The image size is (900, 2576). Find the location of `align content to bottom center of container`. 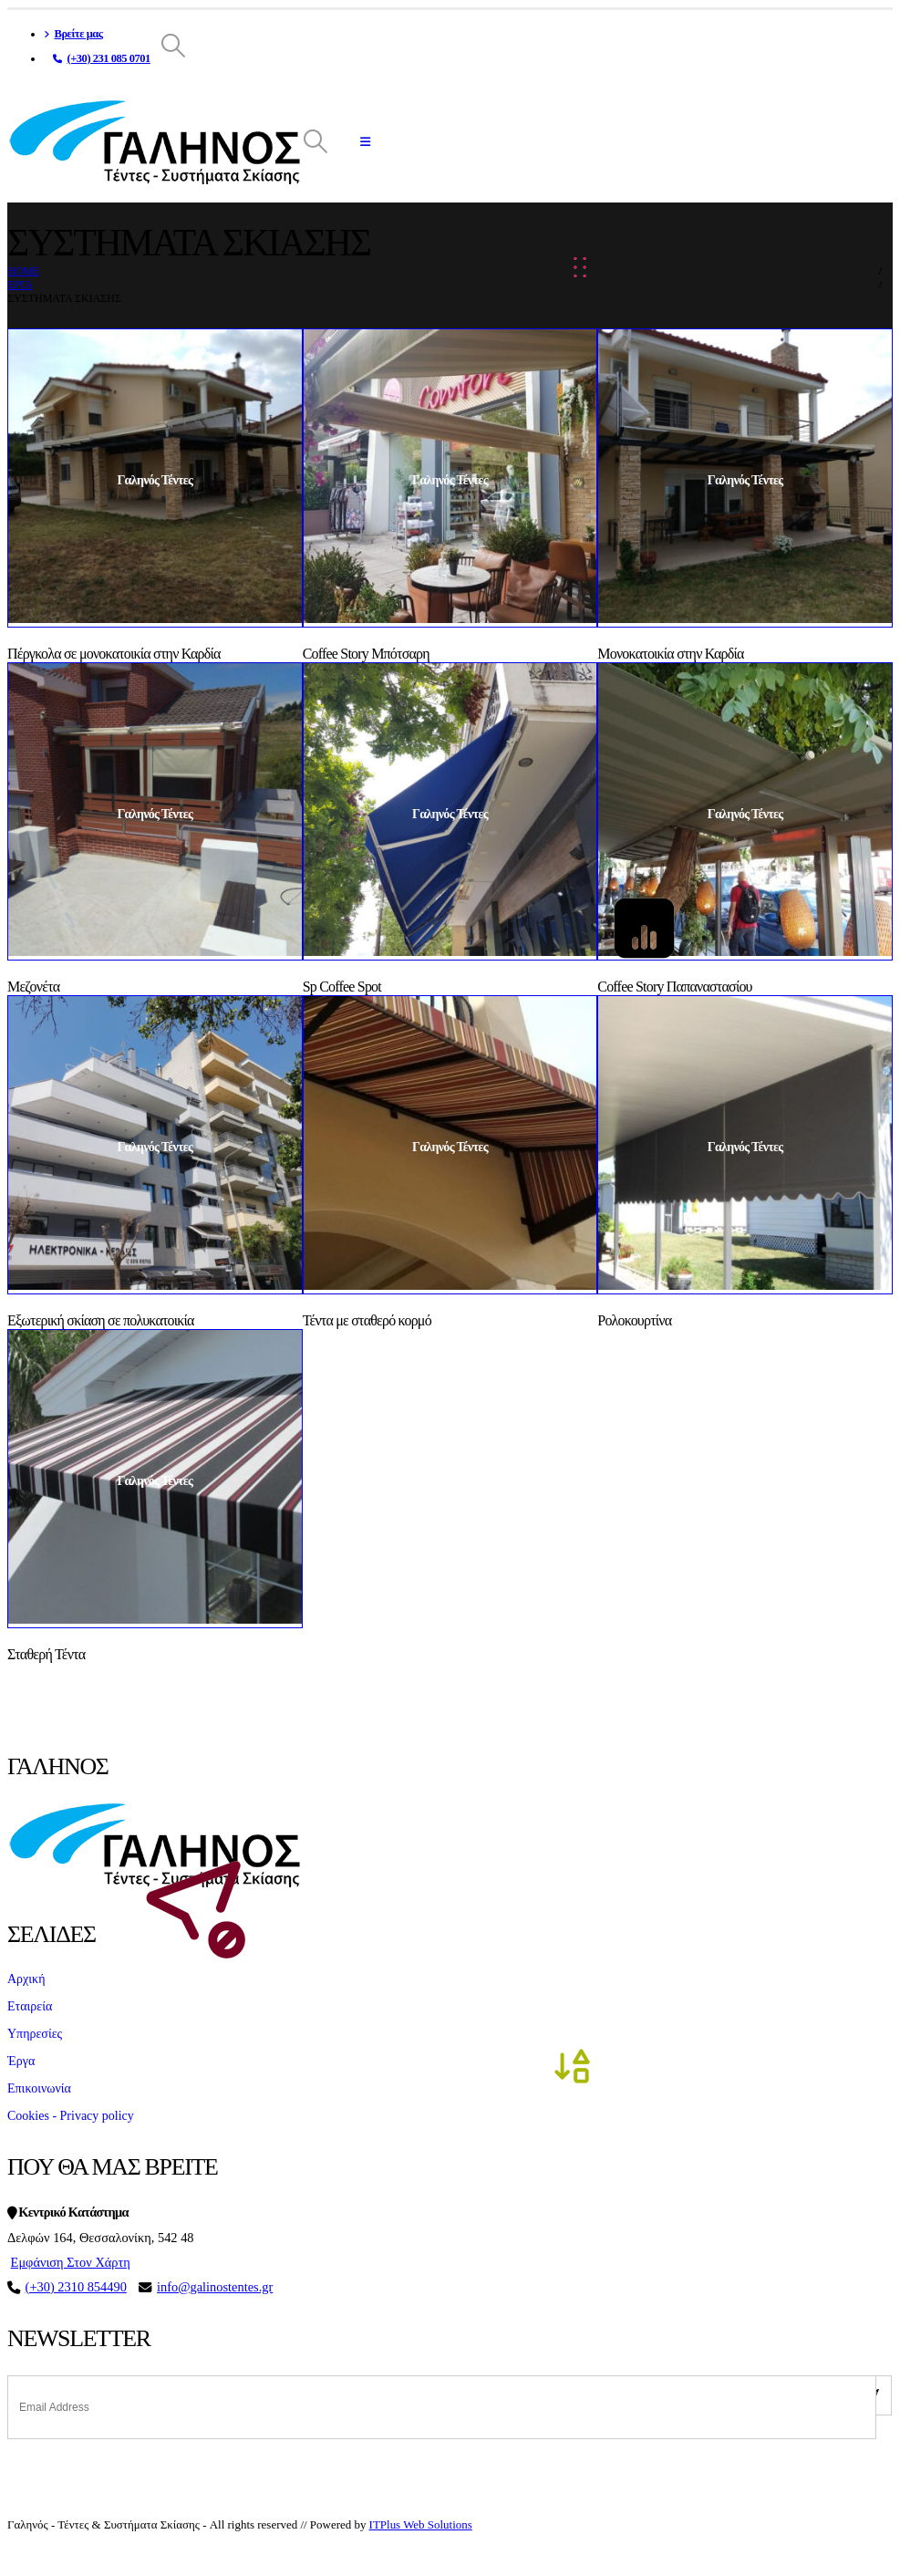

align content to bottom center of container is located at coordinates (644, 928).